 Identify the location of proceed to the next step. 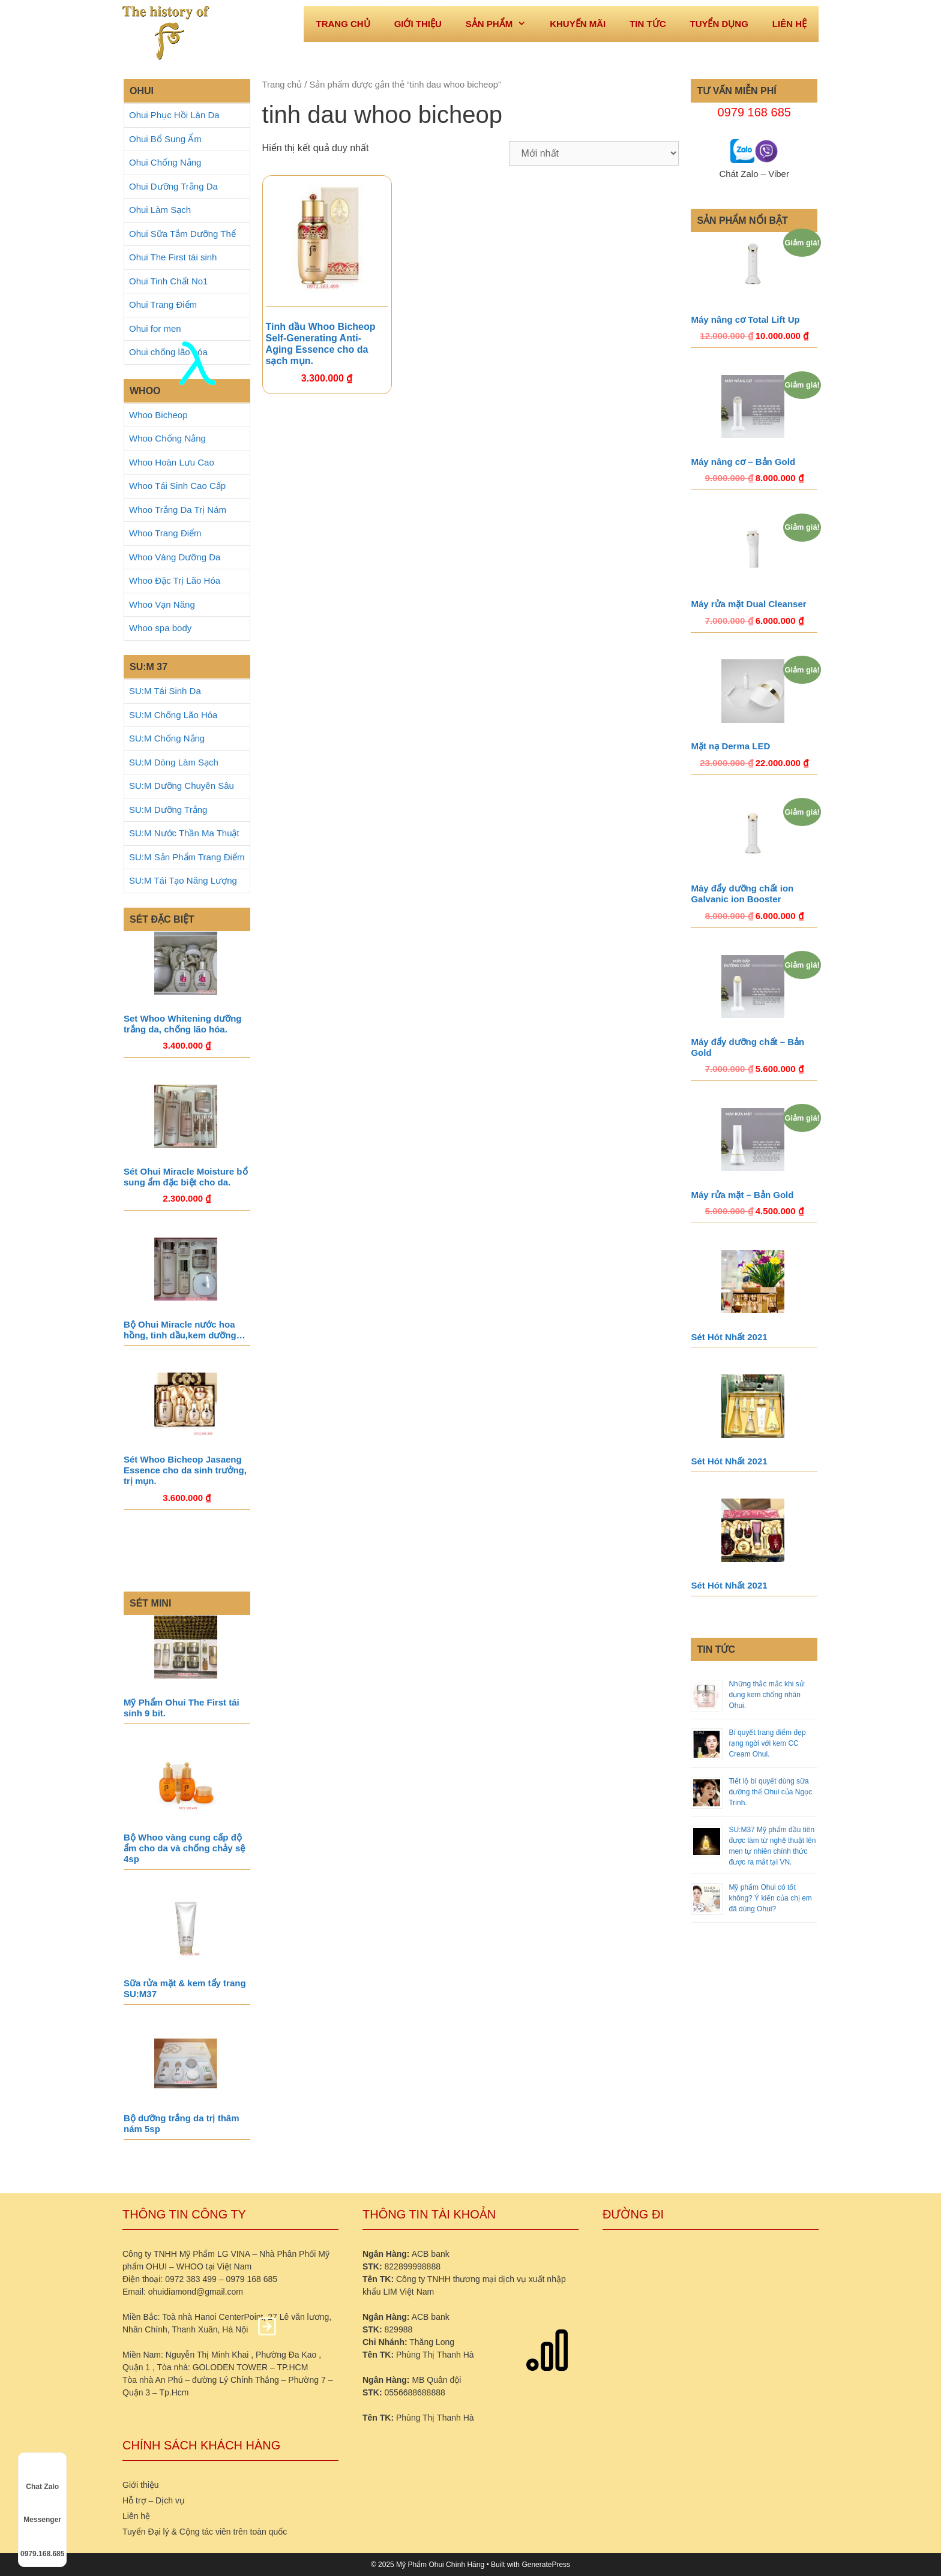
(267, 2326).